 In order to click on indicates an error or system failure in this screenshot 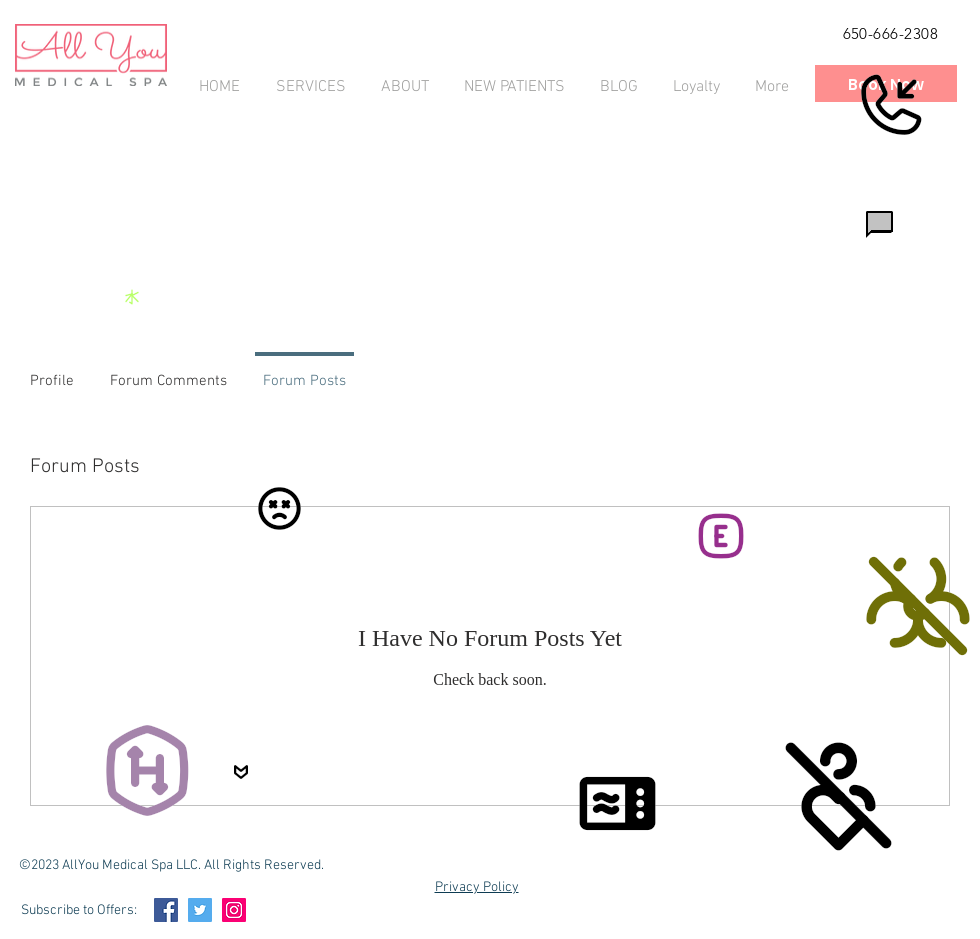, I will do `click(279, 508)`.